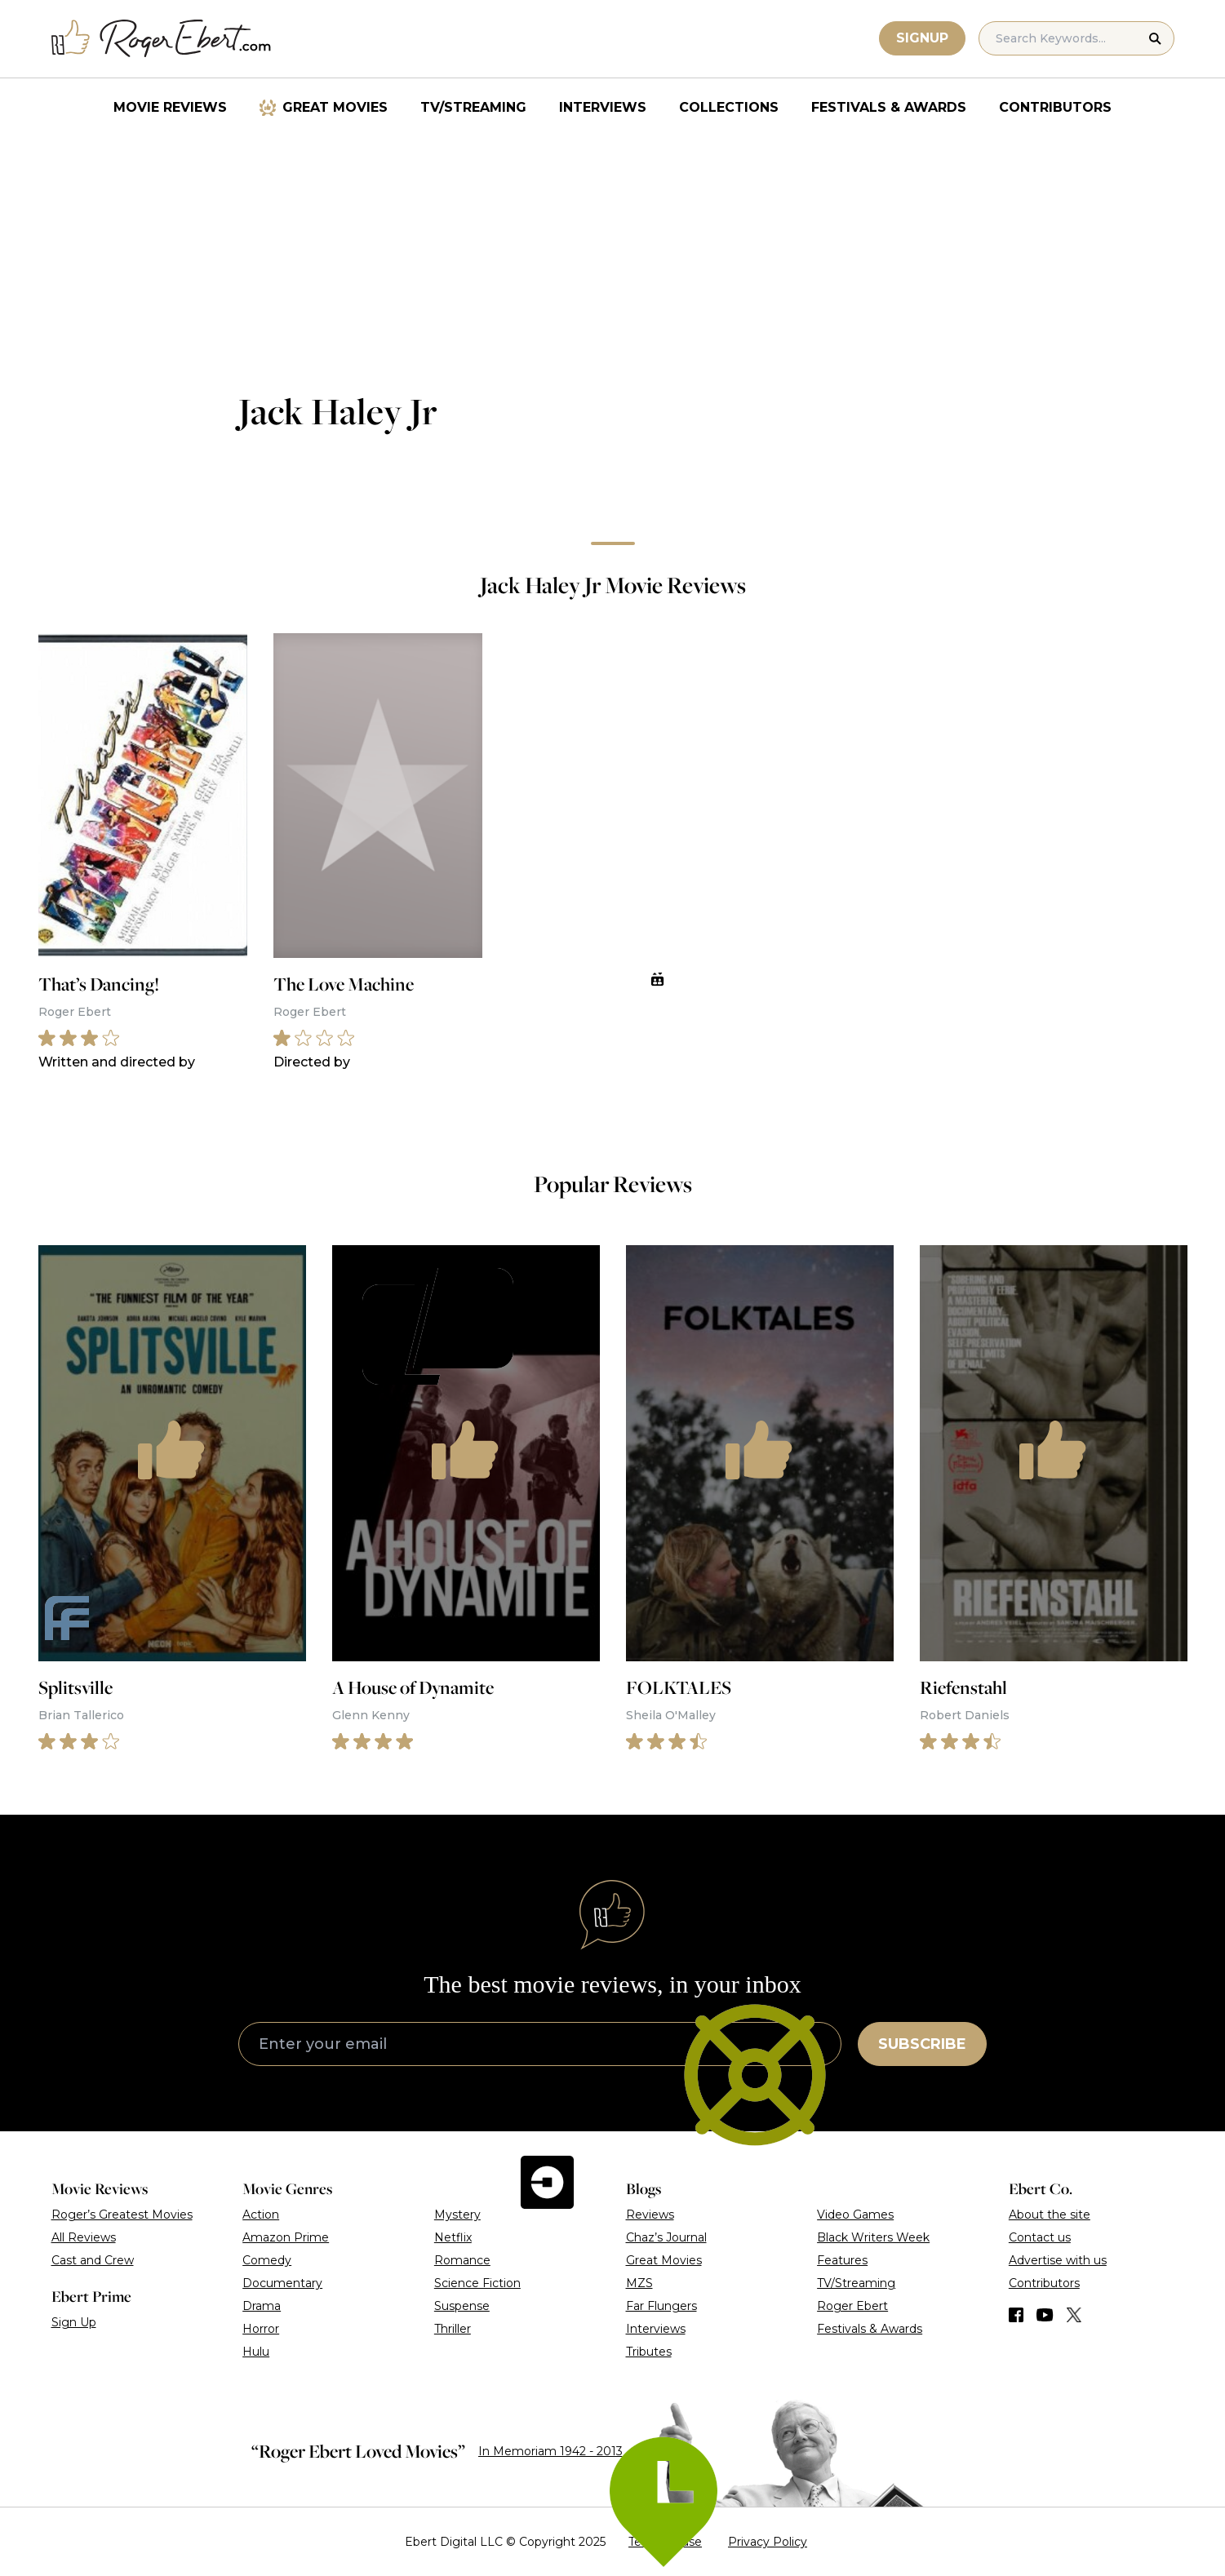 The image size is (1225, 2576). What do you see at coordinates (657, 979) in the screenshot?
I see `indicates elevator access nearby` at bounding box center [657, 979].